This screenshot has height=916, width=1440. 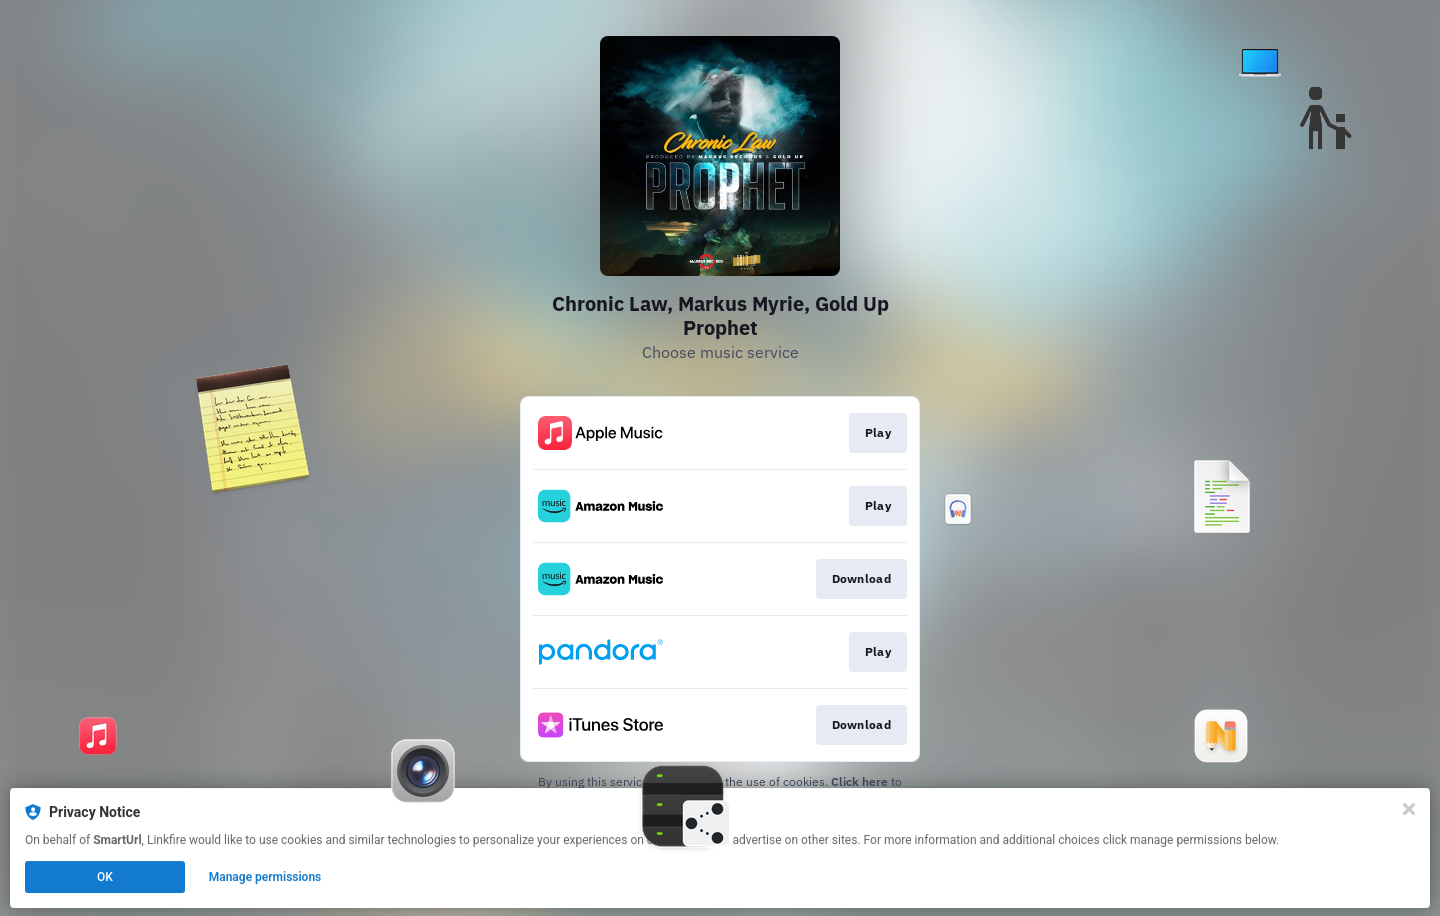 I want to click on open notes application, so click(x=252, y=428).